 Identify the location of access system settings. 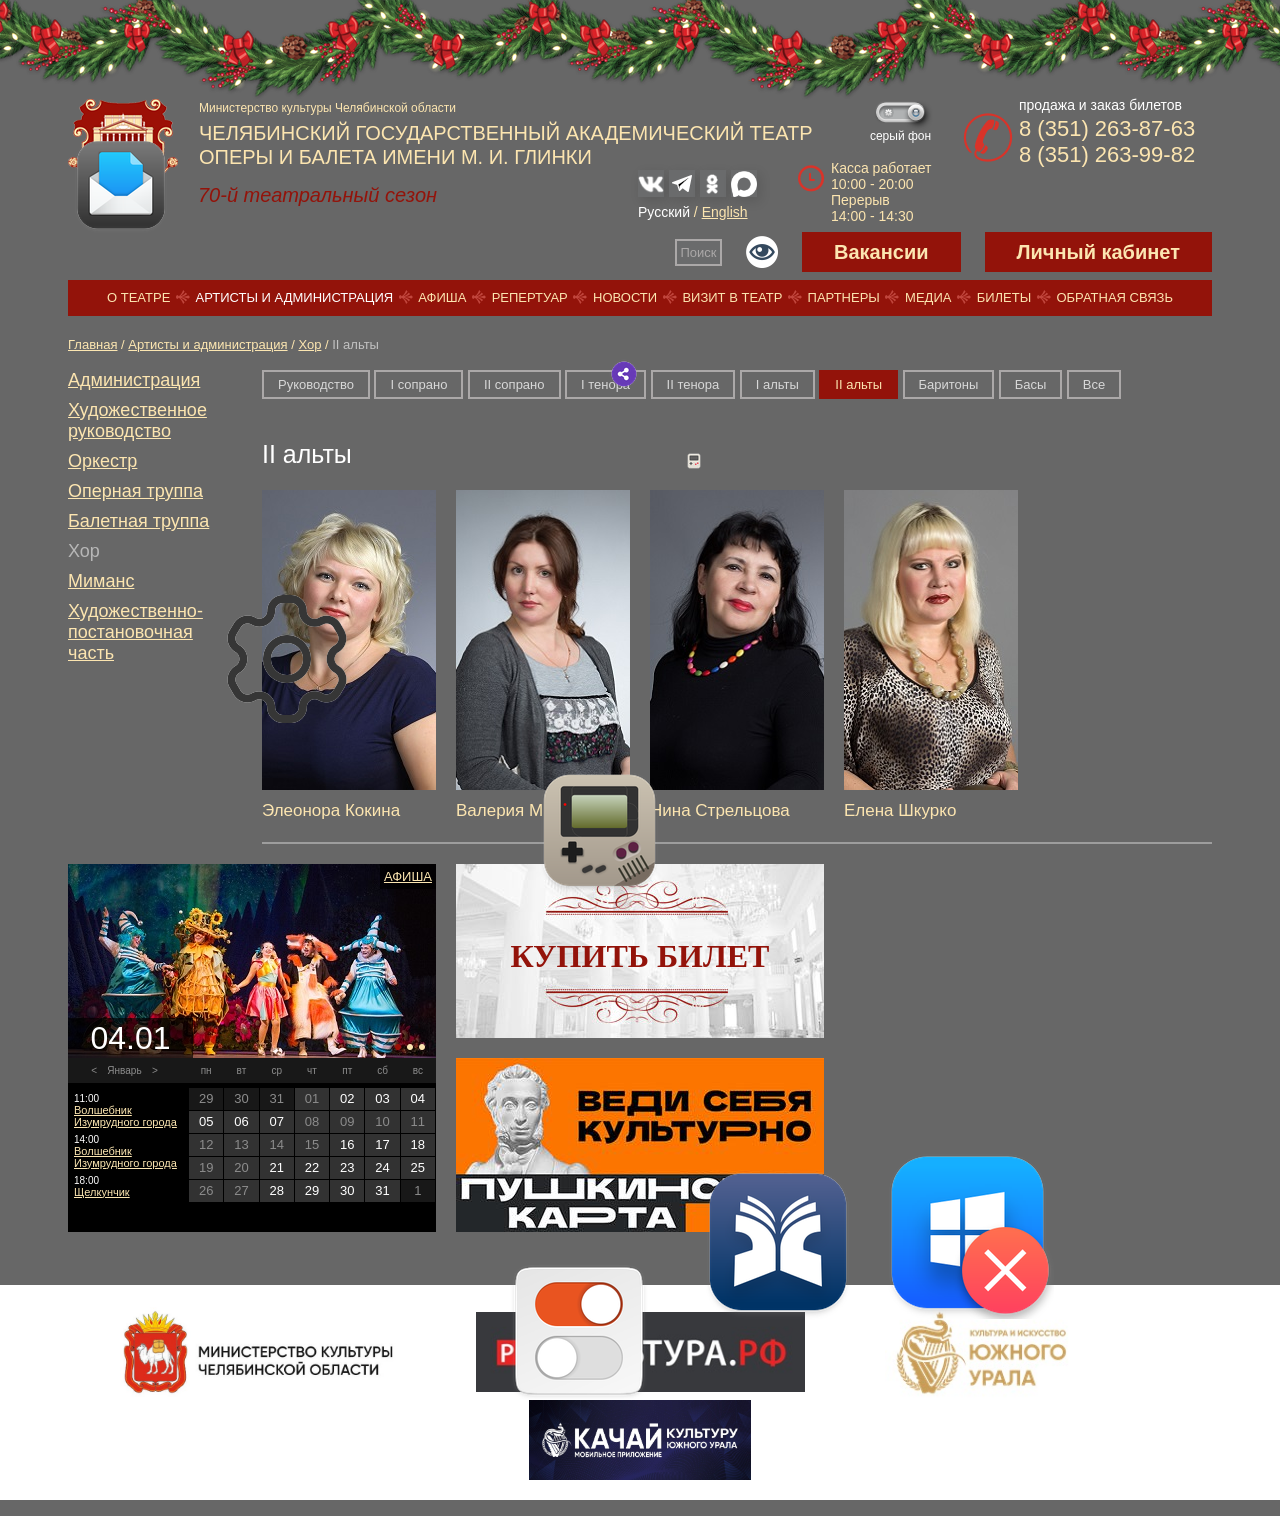
(287, 659).